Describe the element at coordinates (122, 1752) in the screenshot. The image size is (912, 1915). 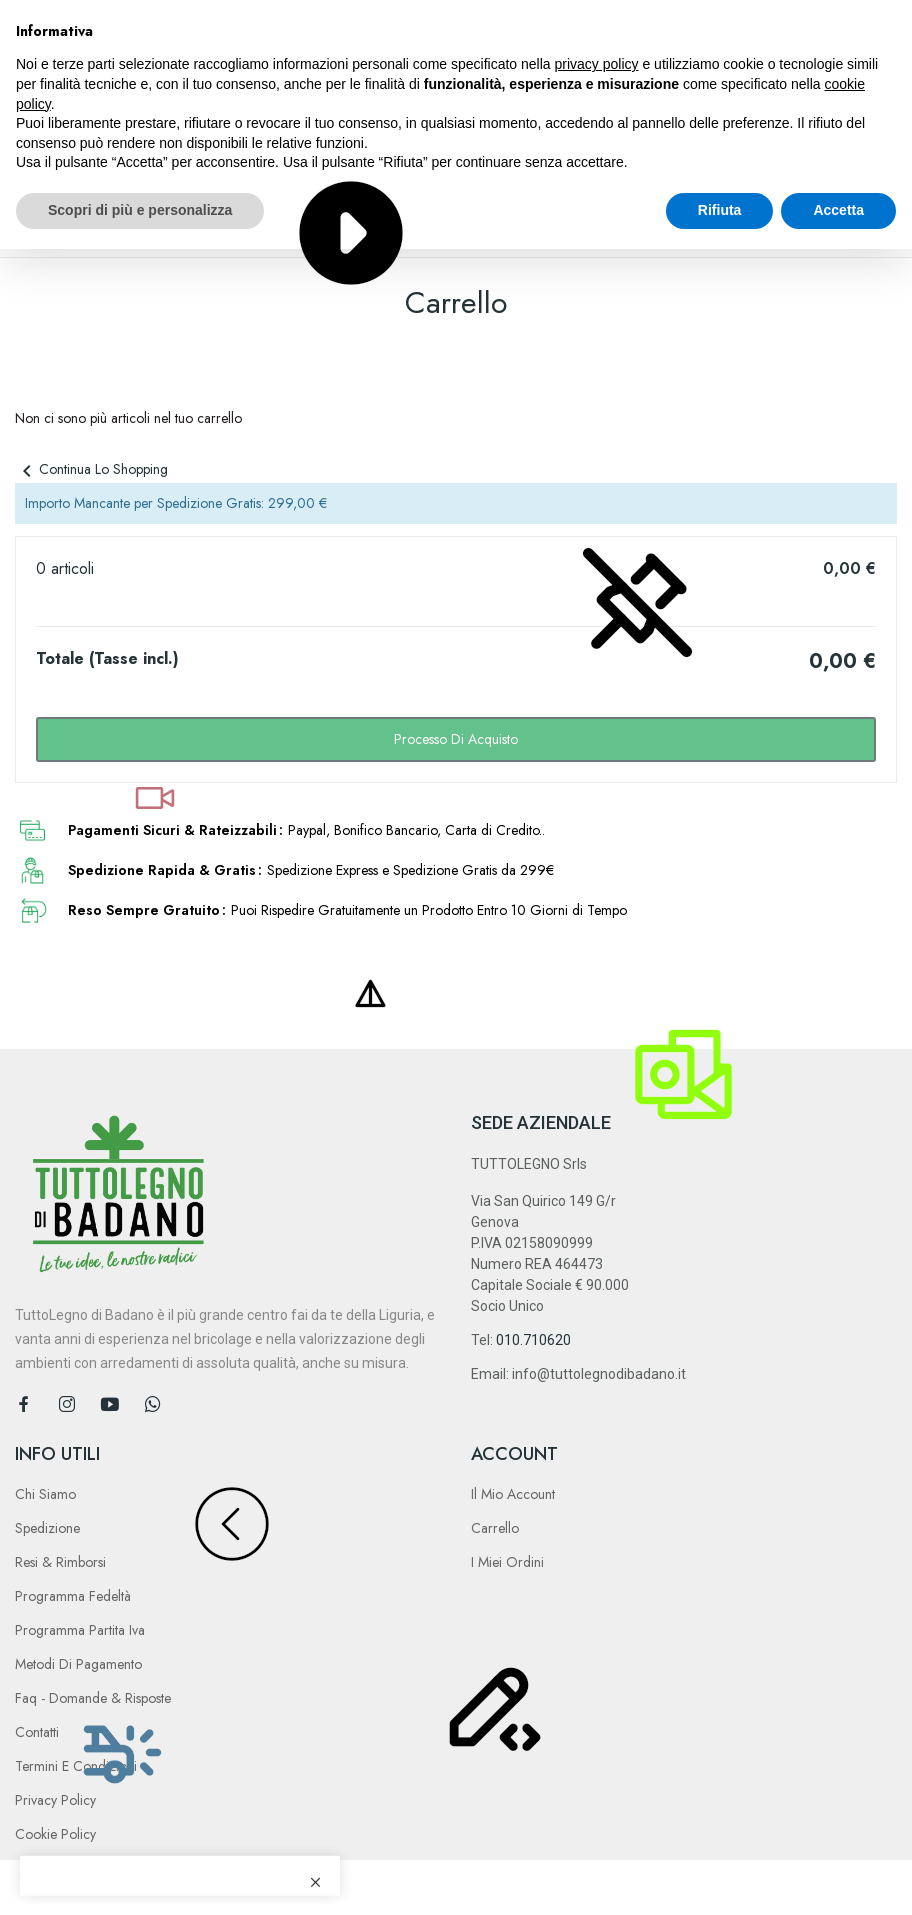
I see `report a vehicle accident` at that location.